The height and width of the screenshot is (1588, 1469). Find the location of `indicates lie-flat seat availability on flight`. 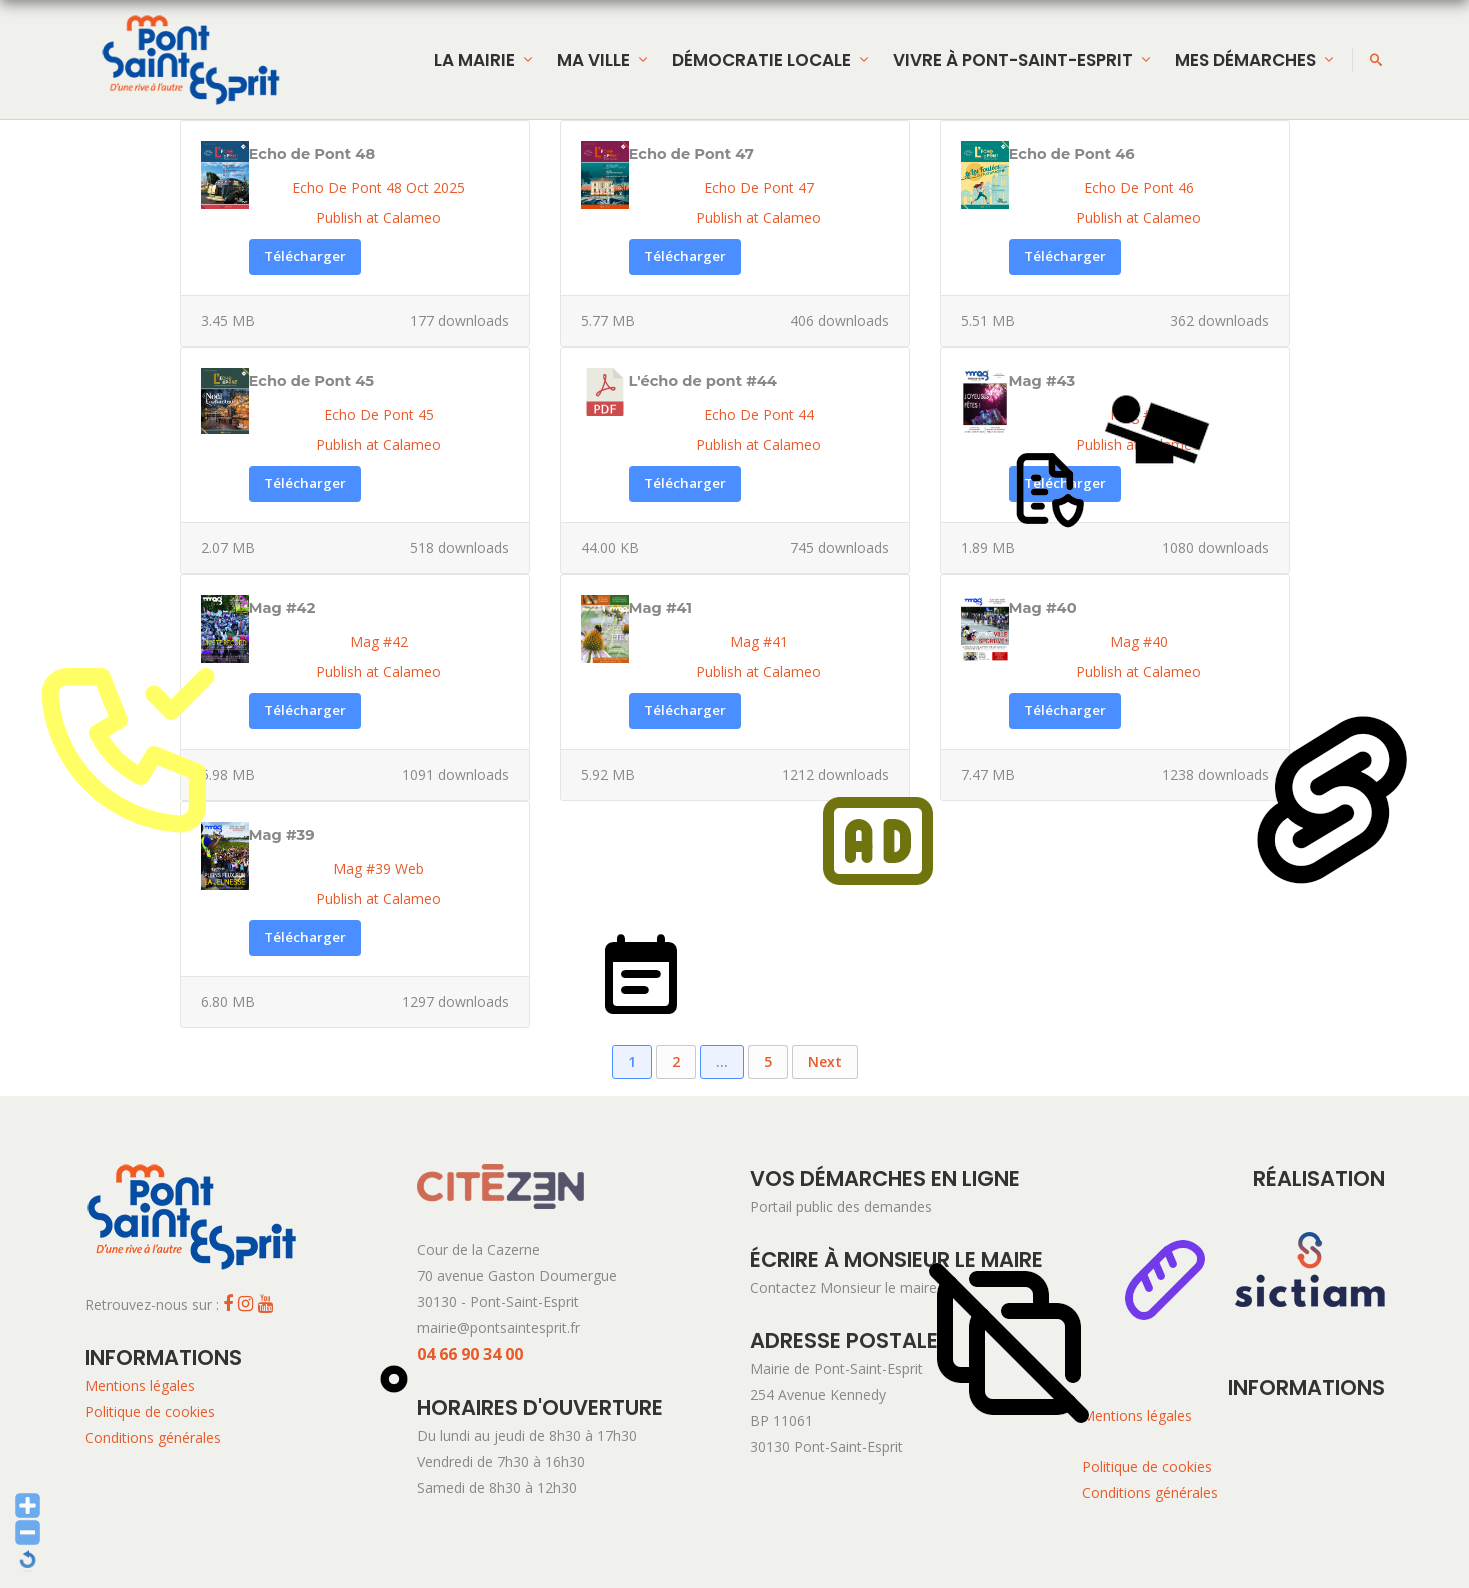

indicates lie-flat seat availability on flight is located at coordinates (1154, 430).